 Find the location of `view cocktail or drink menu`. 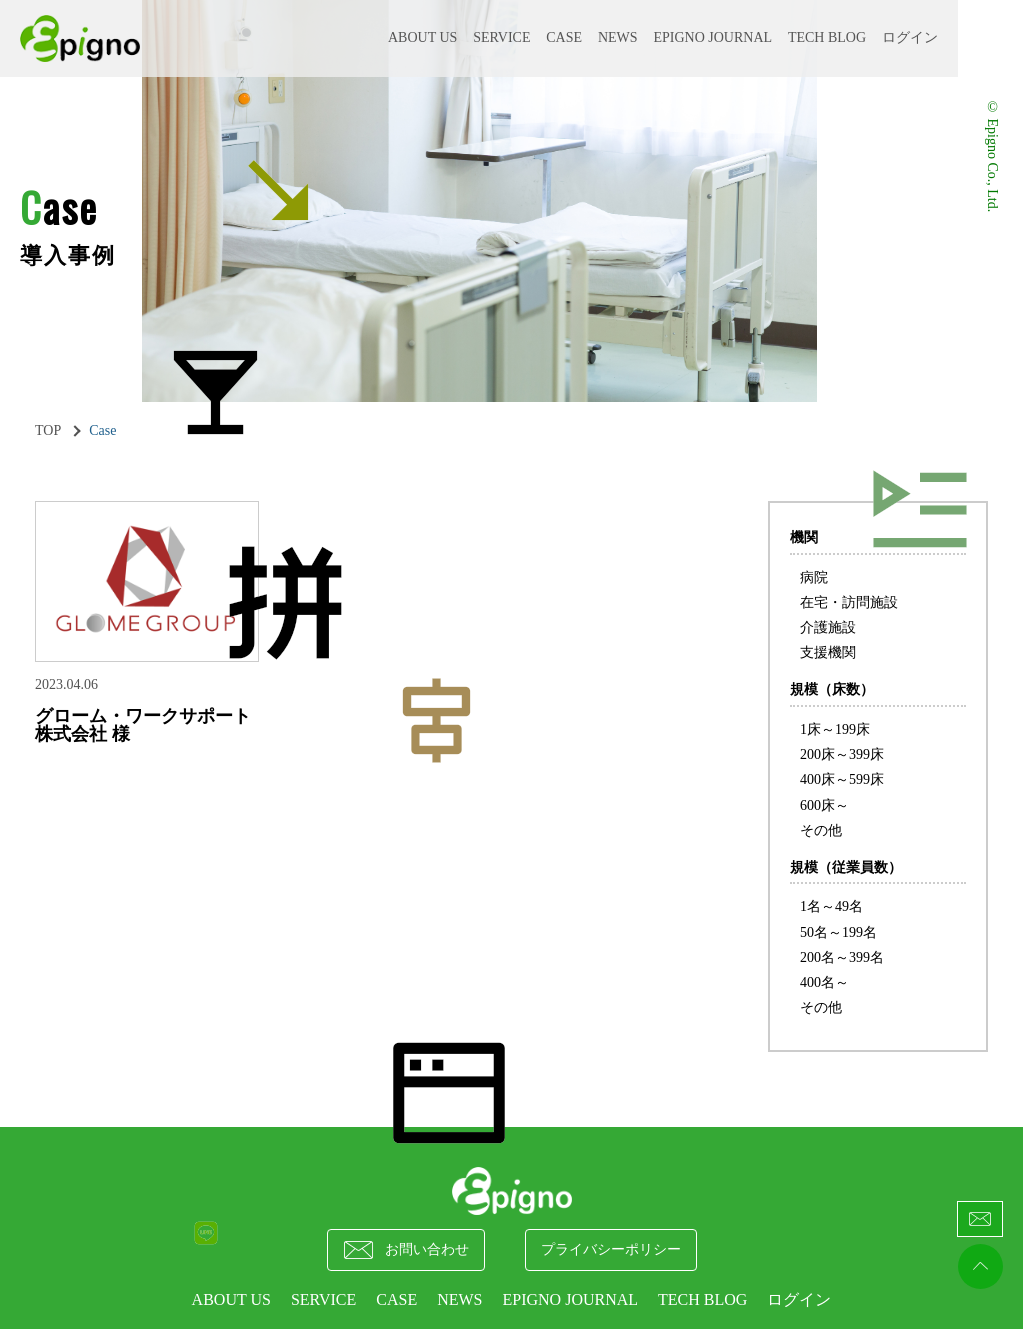

view cocktail or drink menu is located at coordinates (215, 392).